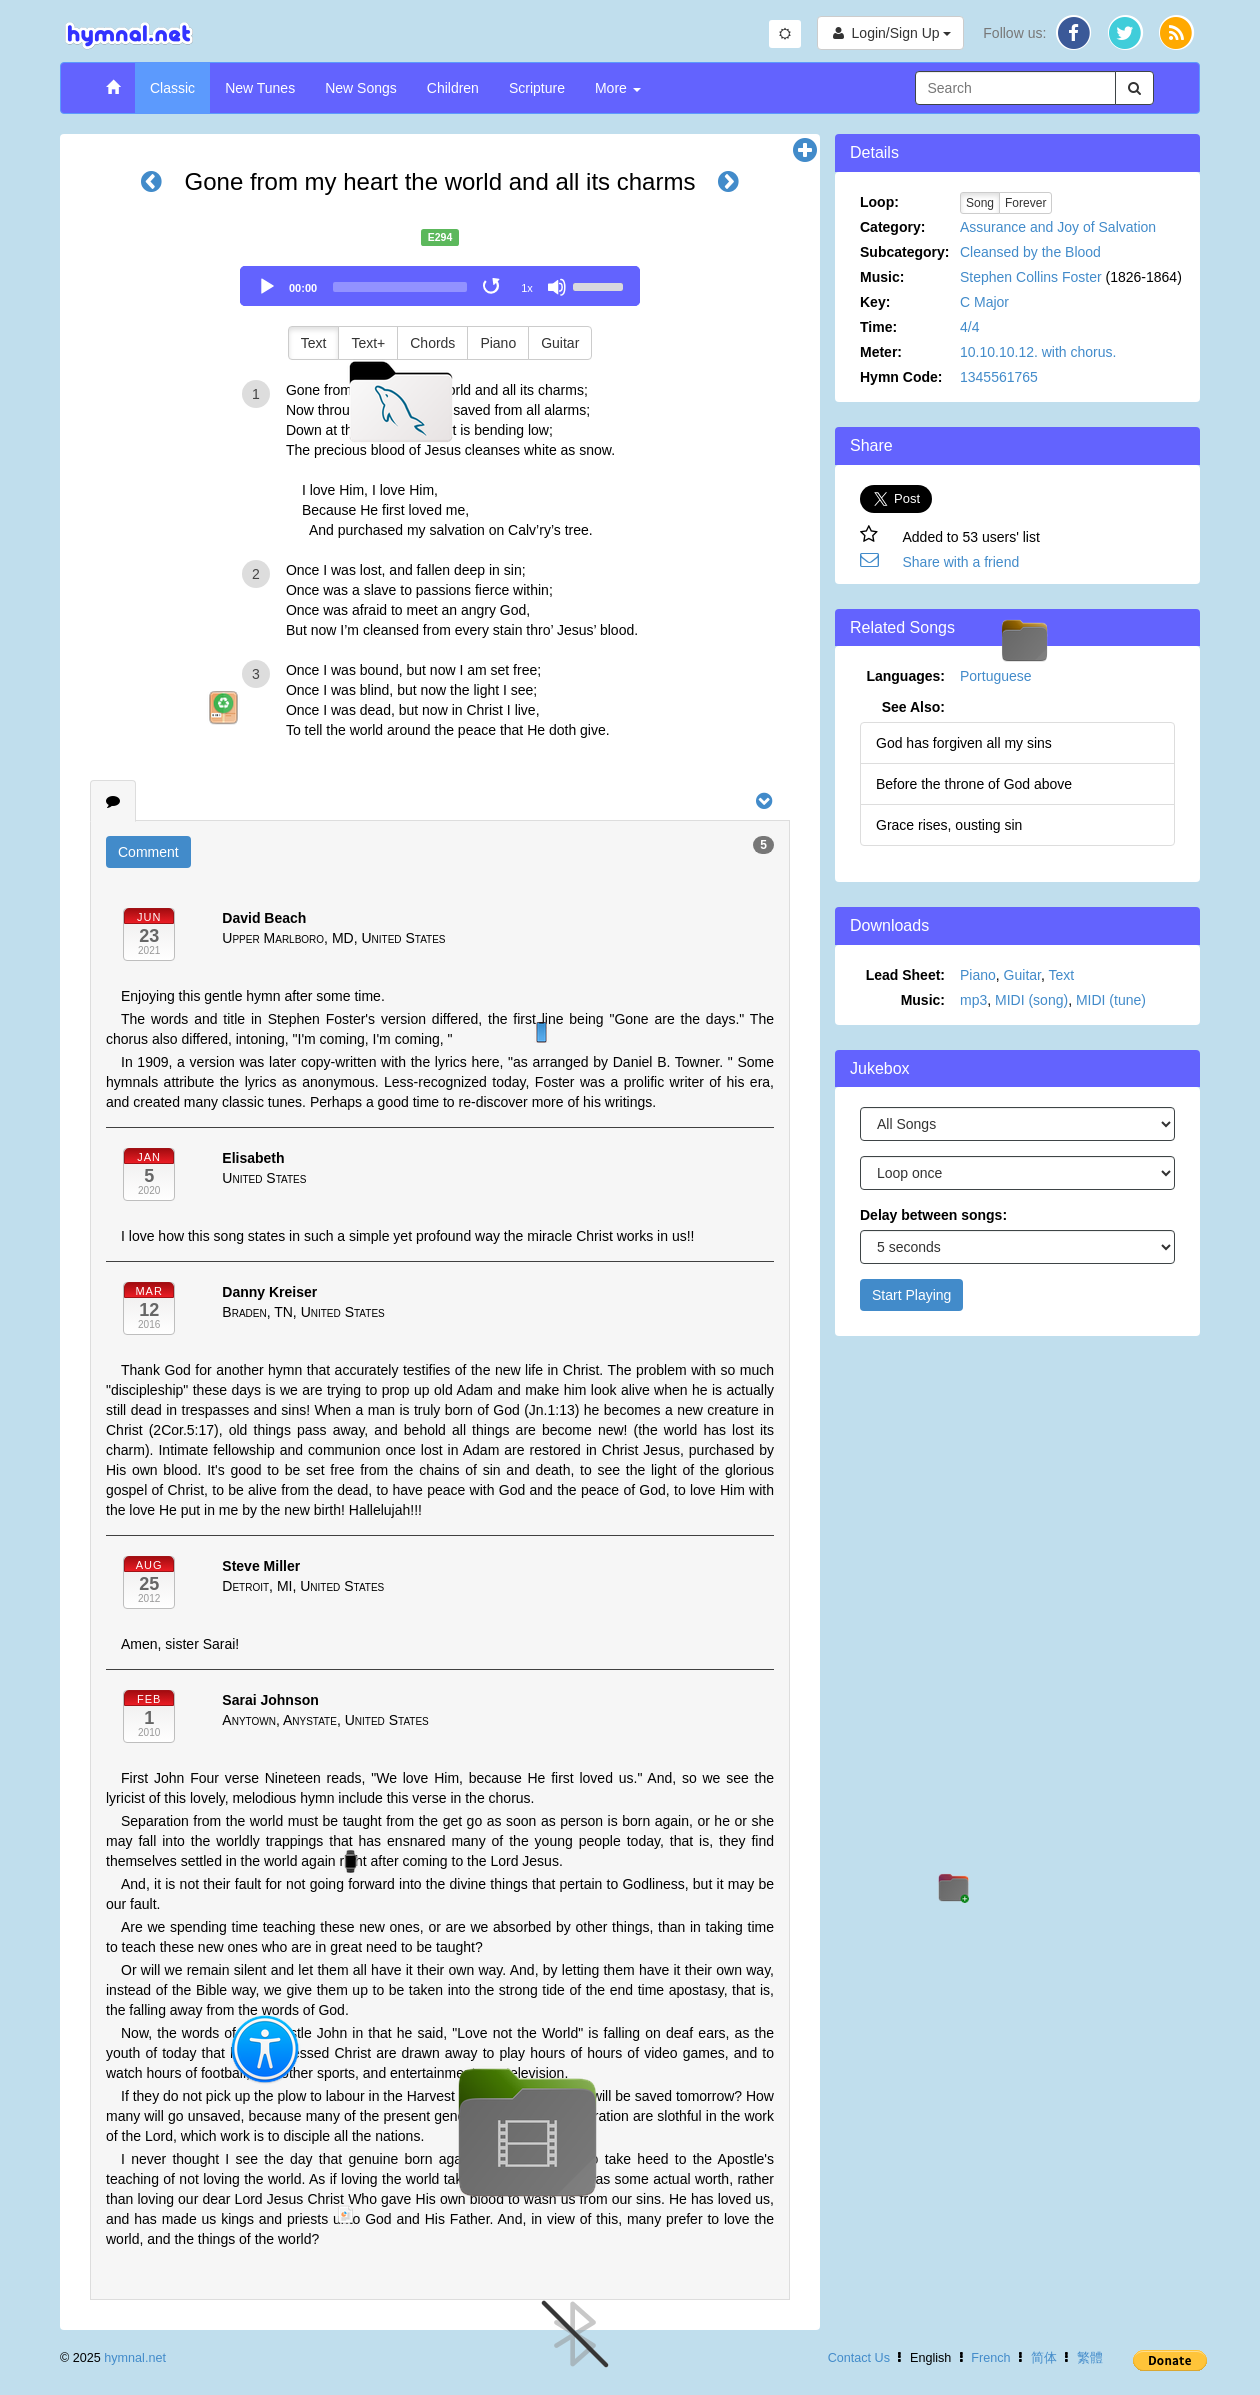  Describe the element at coordinates (345, 2214) in the screenshot. I see `open a presentation file` at that location.